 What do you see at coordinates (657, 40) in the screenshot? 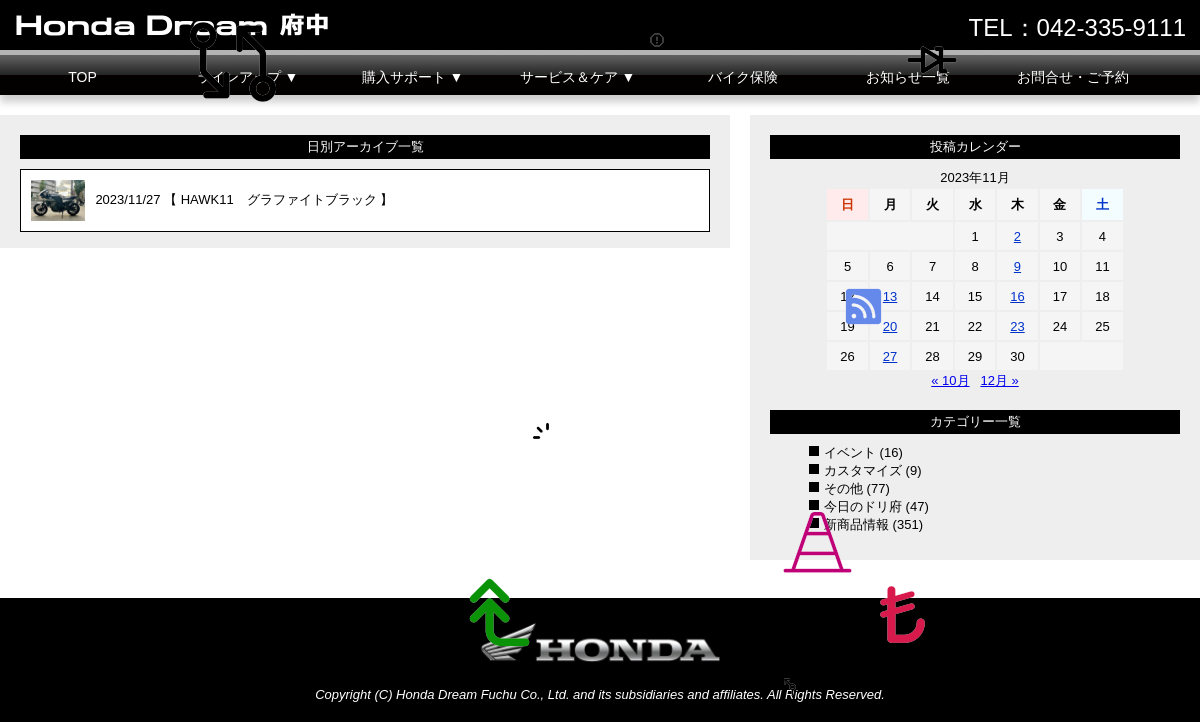
I see `indicates a warning or critical alert` at bounding box center [657, 40].